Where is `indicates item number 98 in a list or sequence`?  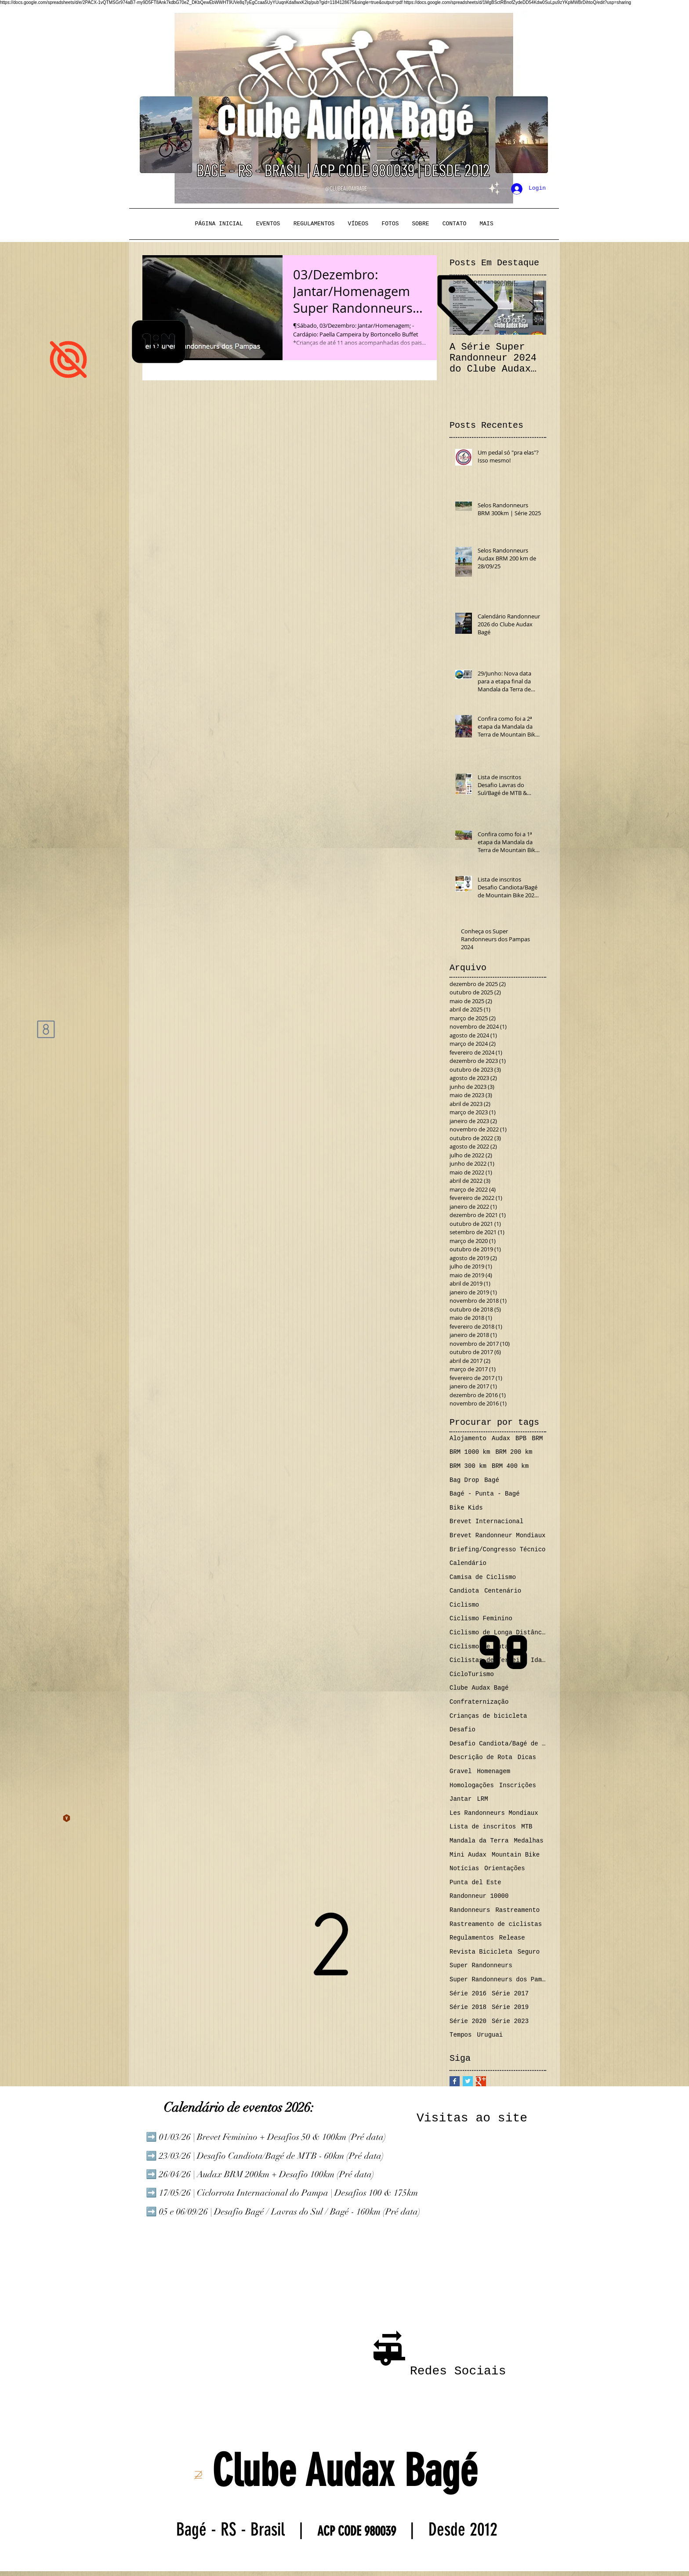
indicates item number 98 in a list or sequence is located at coordinates (503, 1652).